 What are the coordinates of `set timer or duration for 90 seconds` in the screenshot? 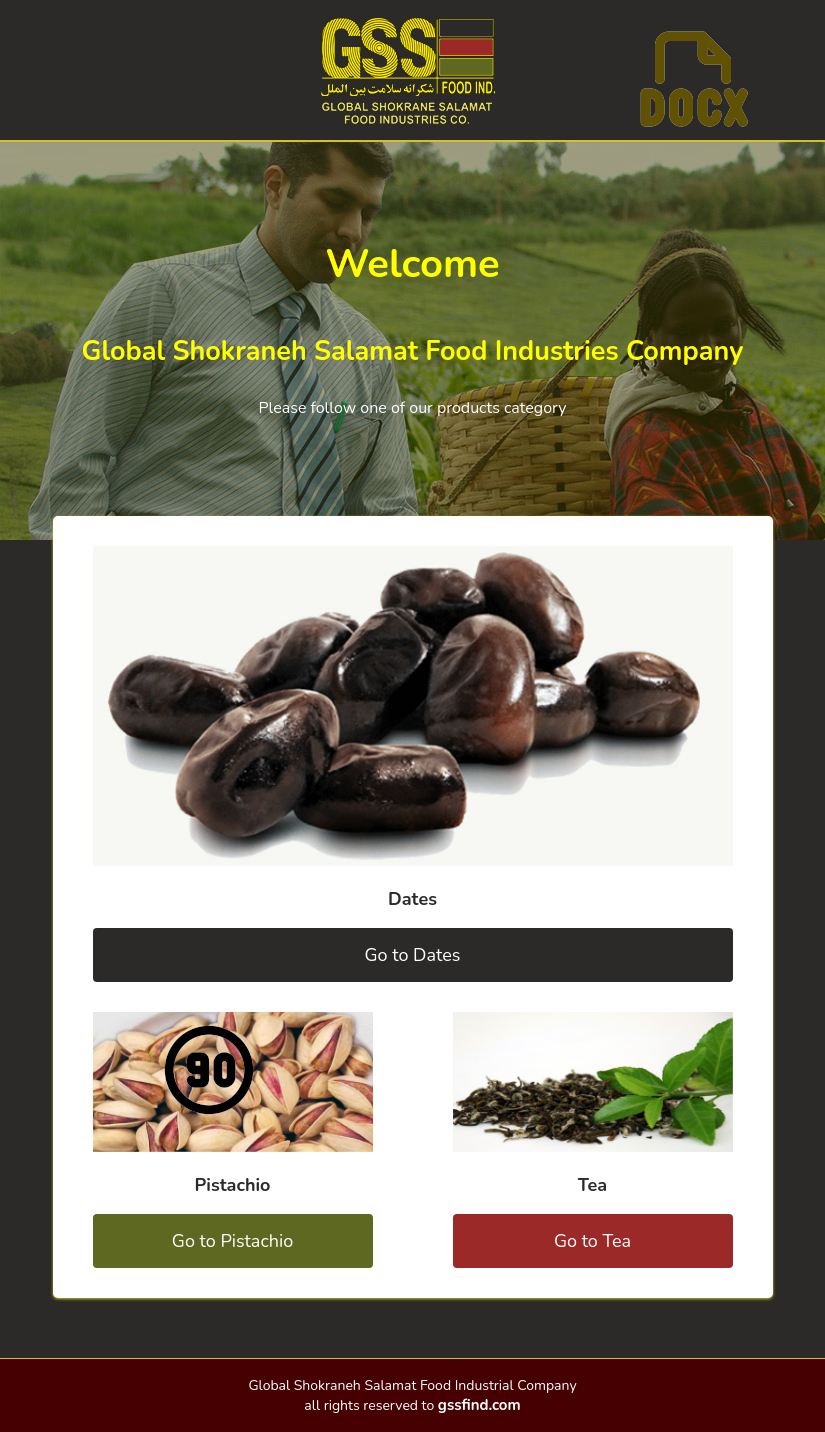 It's located at (209, 1070).